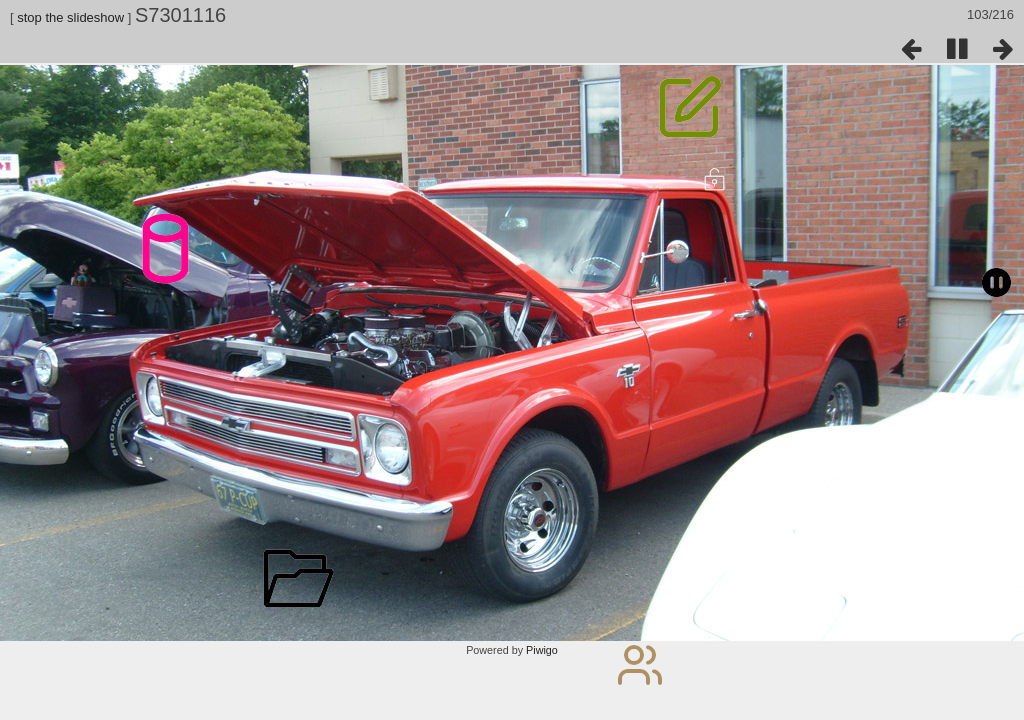 Image resolution: width=1024 pixels, height=720 pixels. What do you see at coordinates (689, 108) in the screenshot?
I see `compose a new post or message` at bounding box center [689, 108].